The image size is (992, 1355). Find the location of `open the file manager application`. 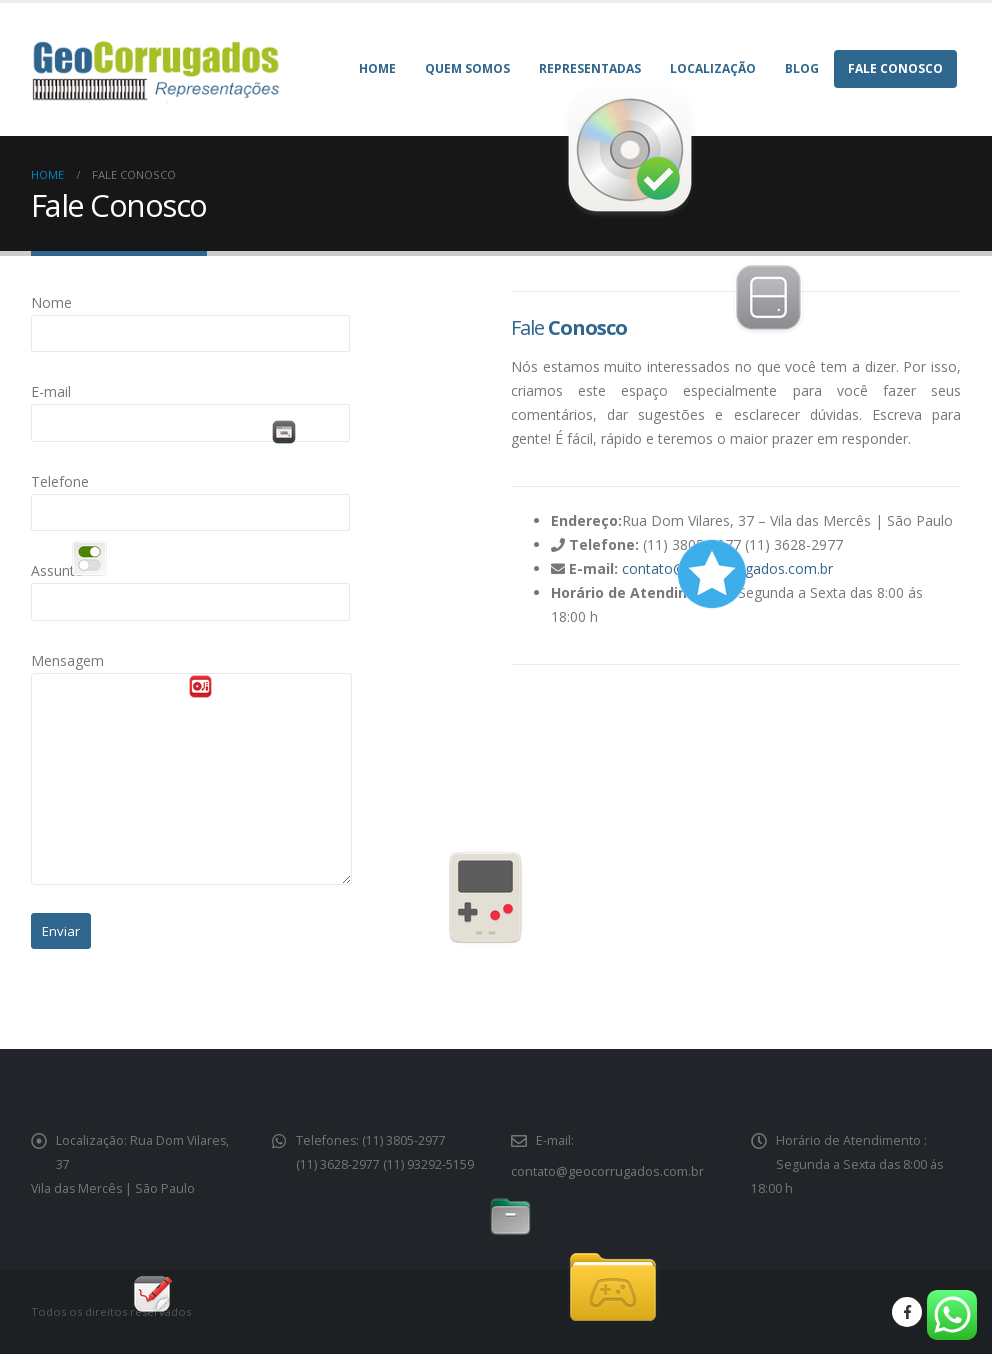

open the file manager application is located at coordinates (510, 1216).